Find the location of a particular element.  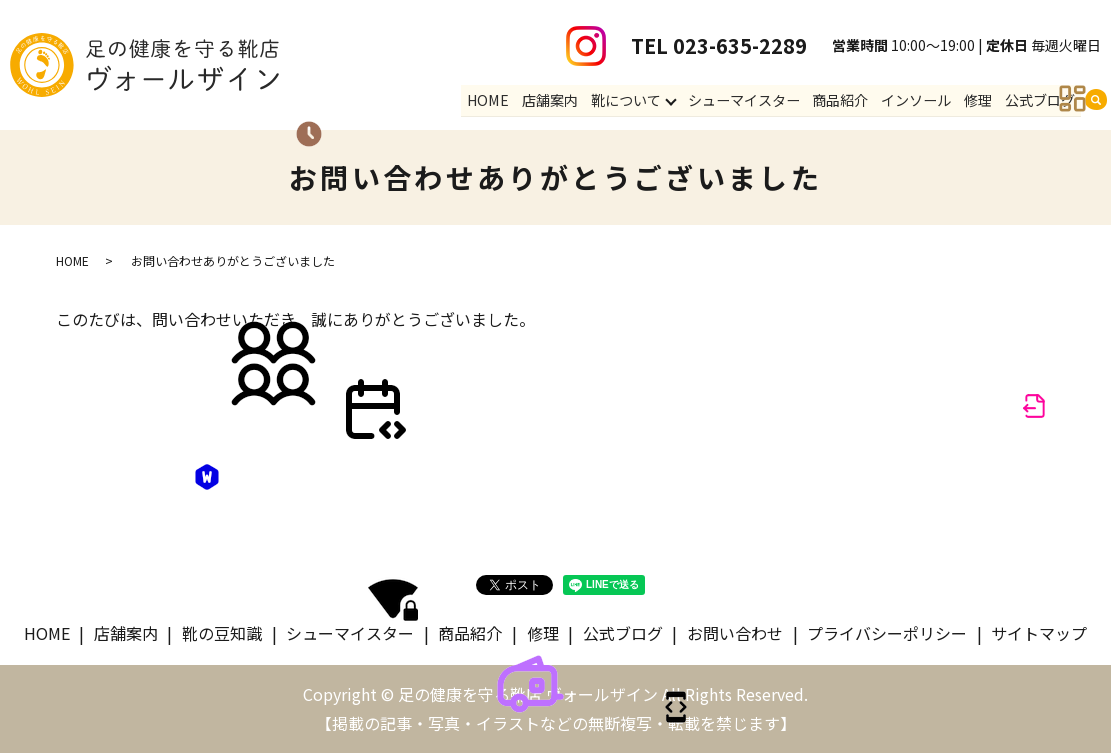

open dashboard view is located at coordinates (1072, 98).